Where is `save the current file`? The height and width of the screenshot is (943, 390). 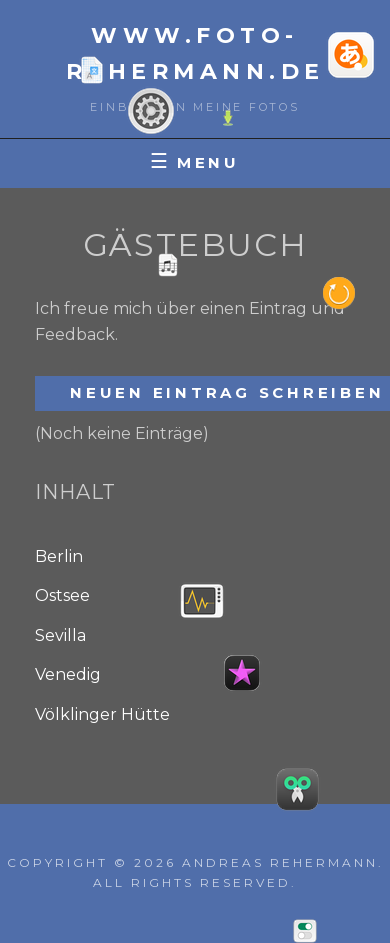
save the current file is located at coordinates (228, 118).